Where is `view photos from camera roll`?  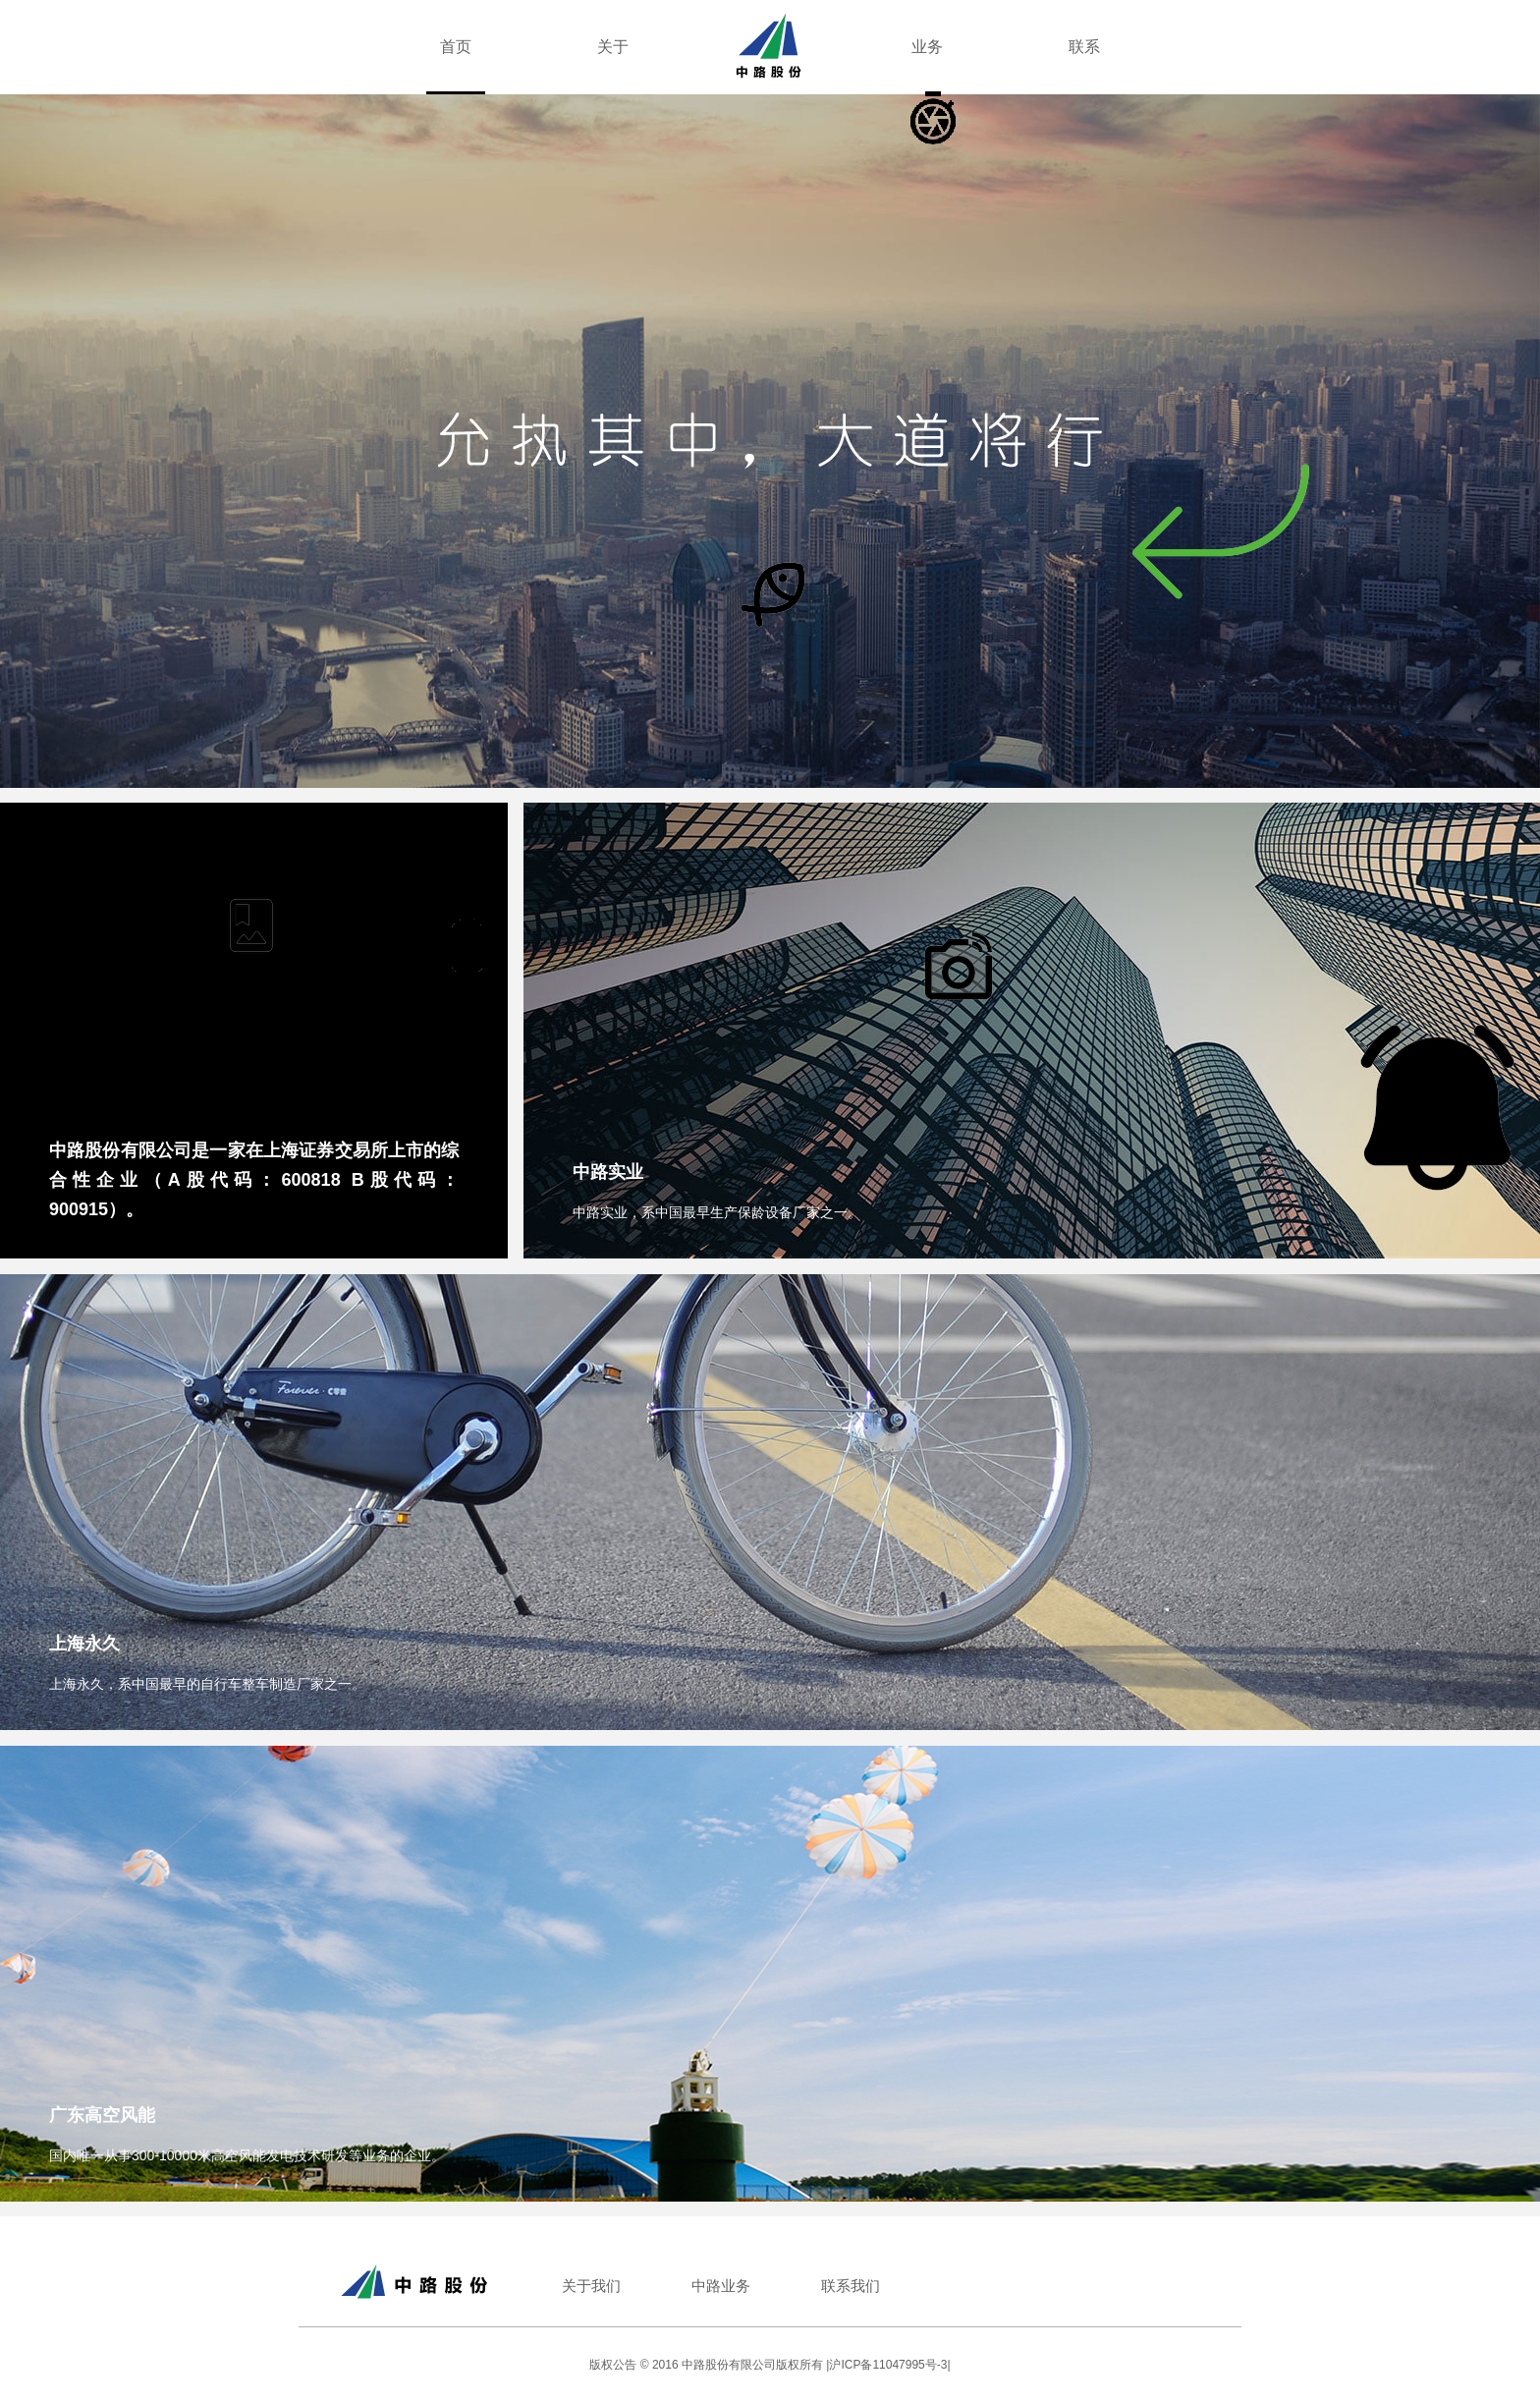
view photos from camera roll is located at coordinates (477, 946).